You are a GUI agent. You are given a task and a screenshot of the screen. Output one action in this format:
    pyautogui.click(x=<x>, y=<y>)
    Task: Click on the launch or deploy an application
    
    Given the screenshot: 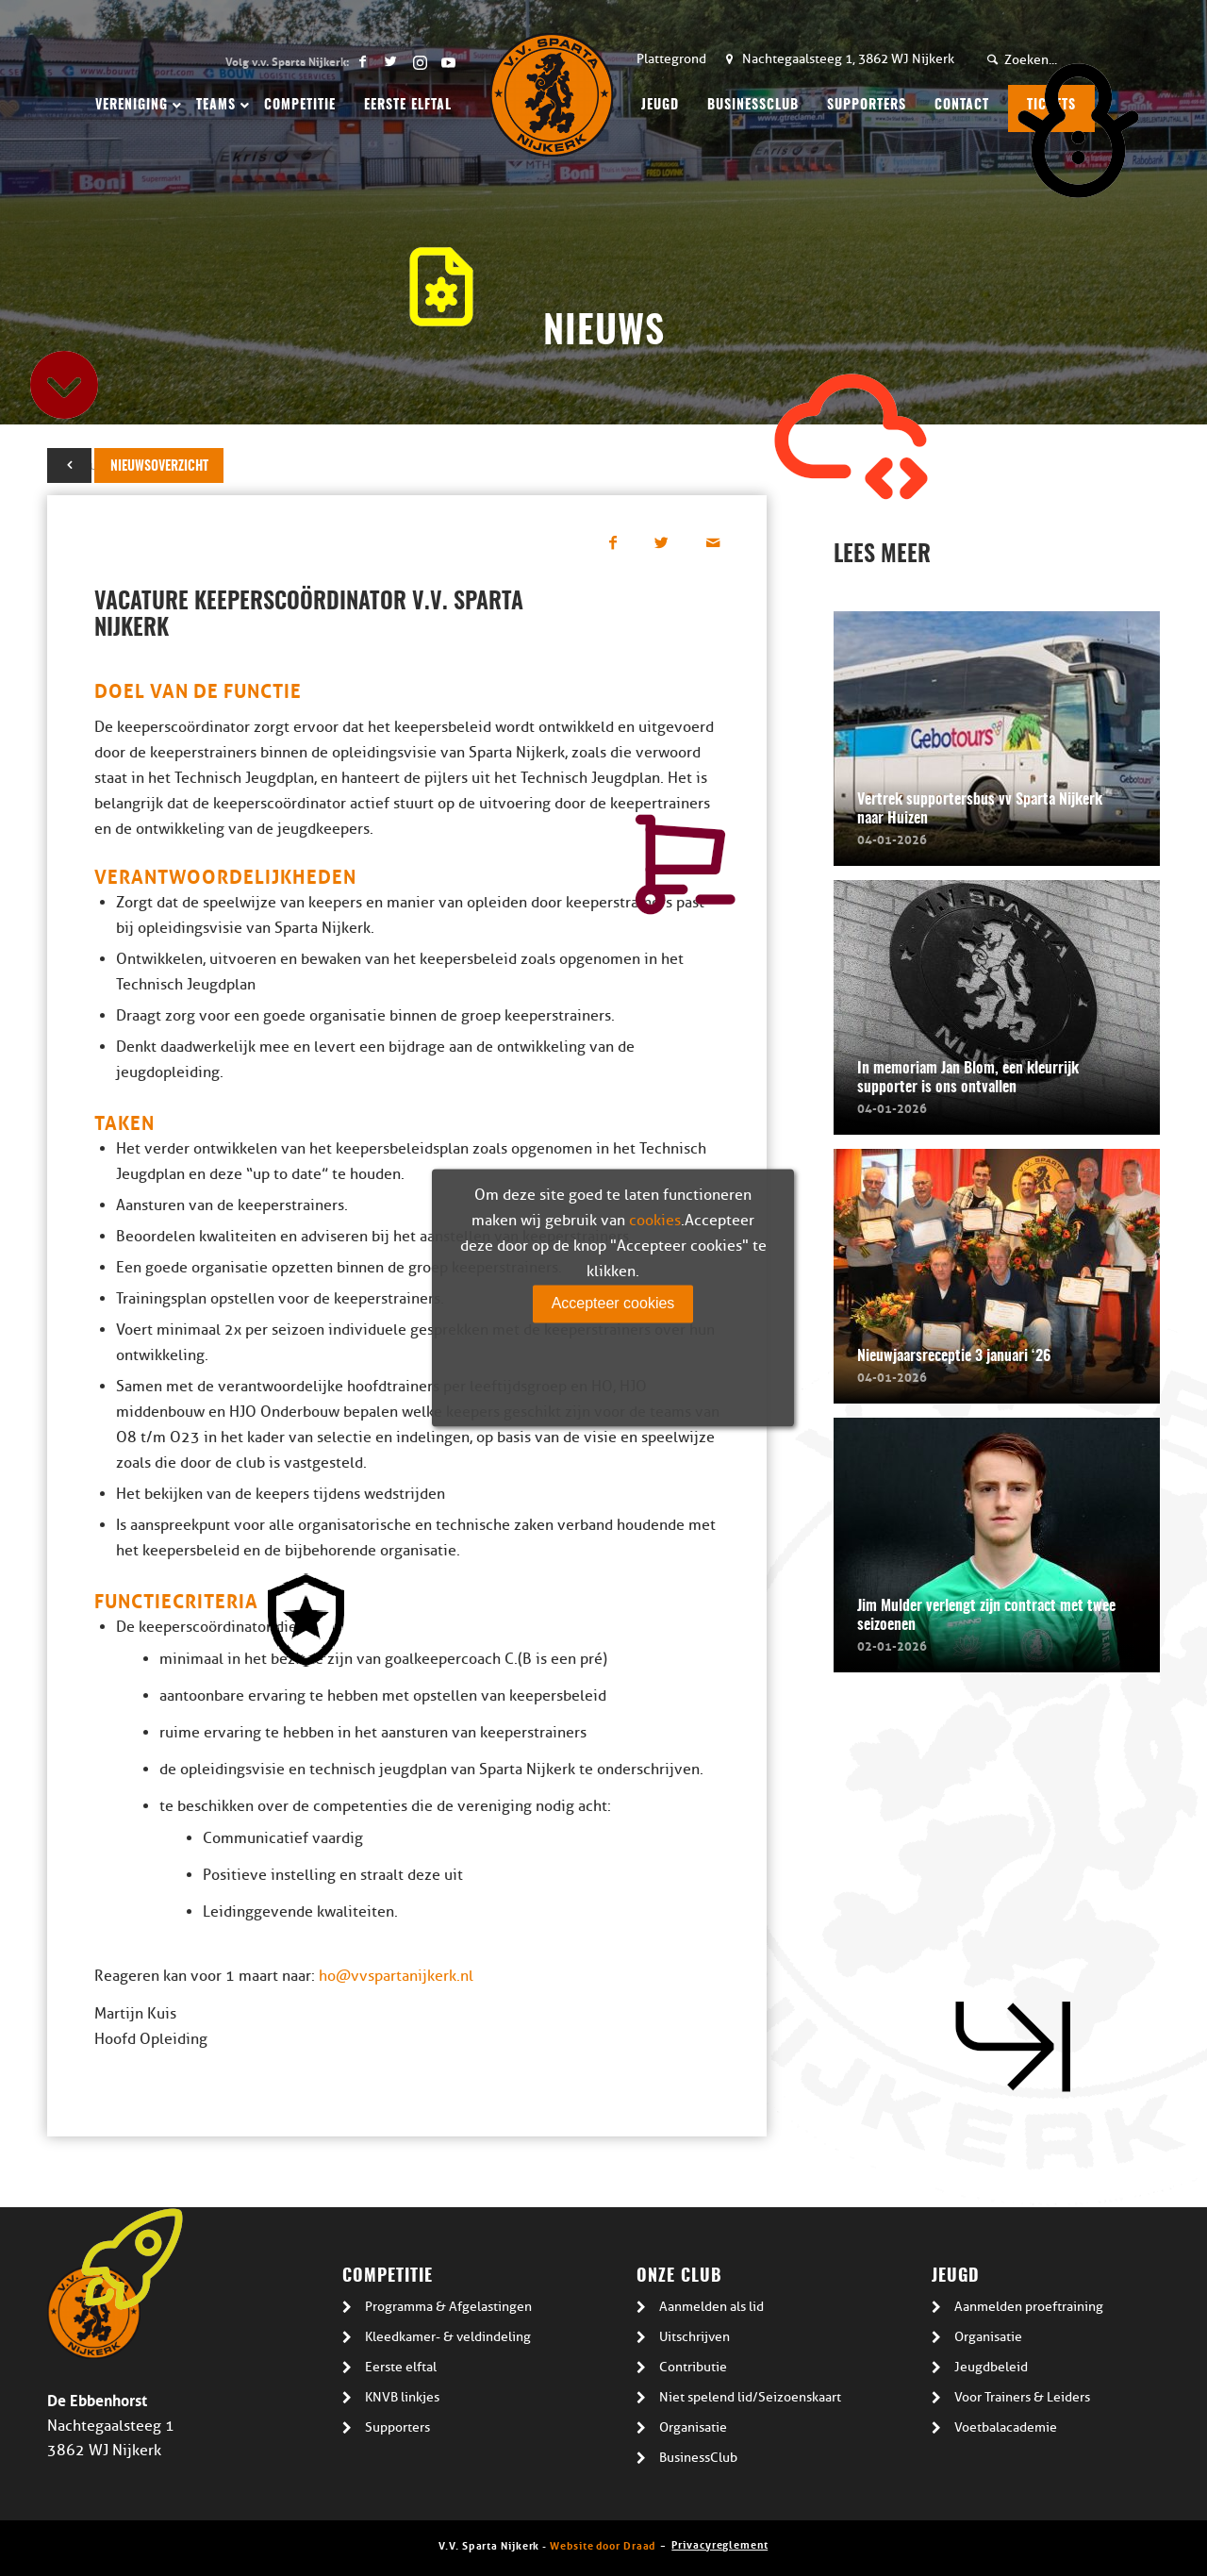 What is the action you would take?
    pyautogui.click(x=132, y=2259)
    